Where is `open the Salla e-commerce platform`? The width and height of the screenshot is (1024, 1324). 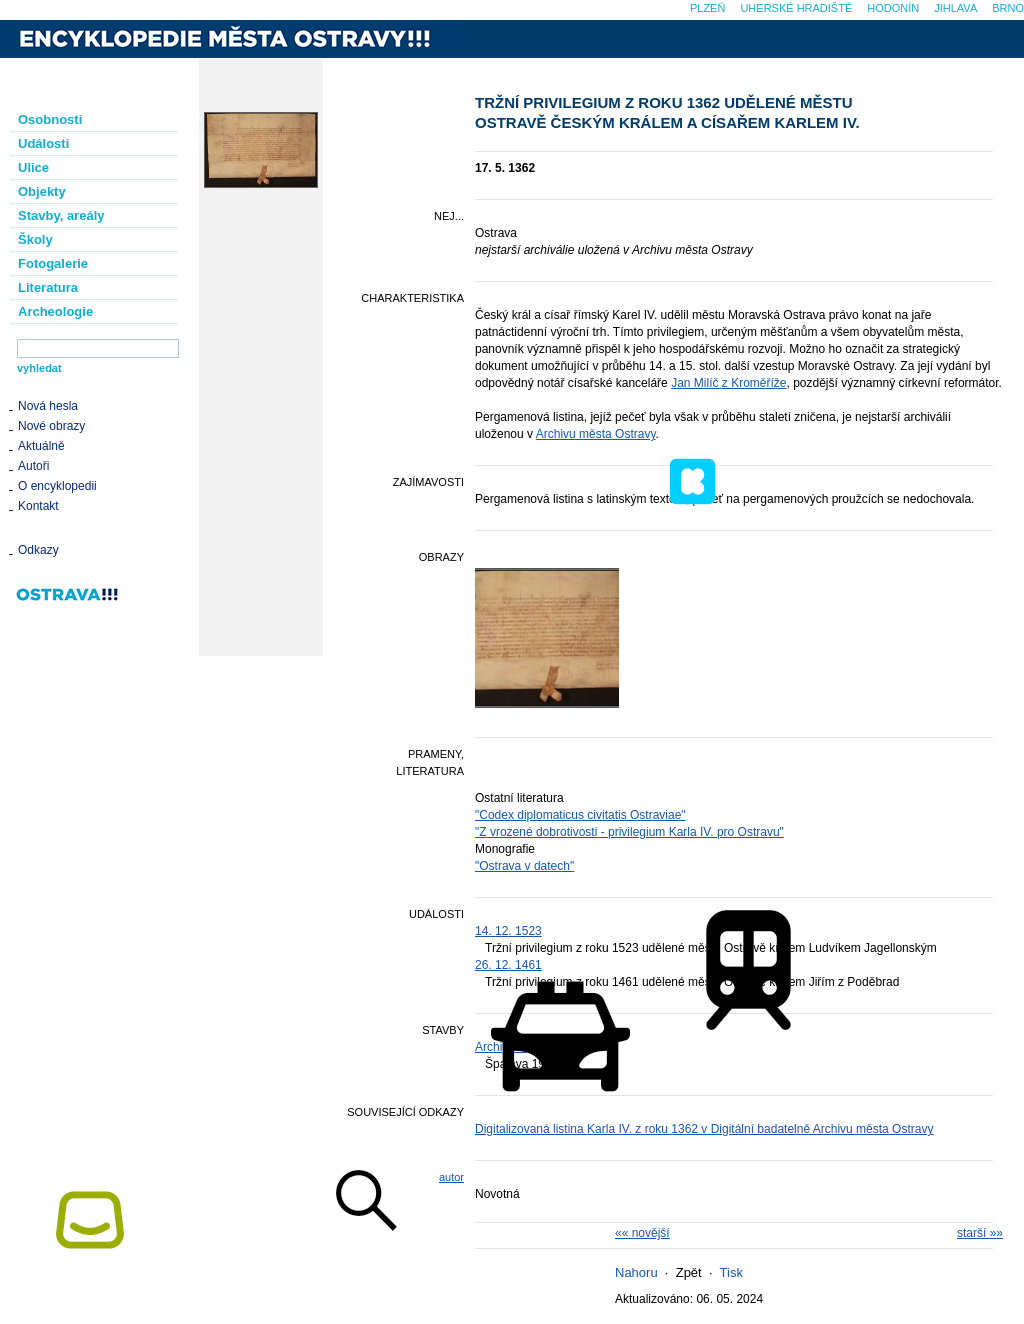
open the Salla e-commerce platform is located at coordinates (90, 1220).